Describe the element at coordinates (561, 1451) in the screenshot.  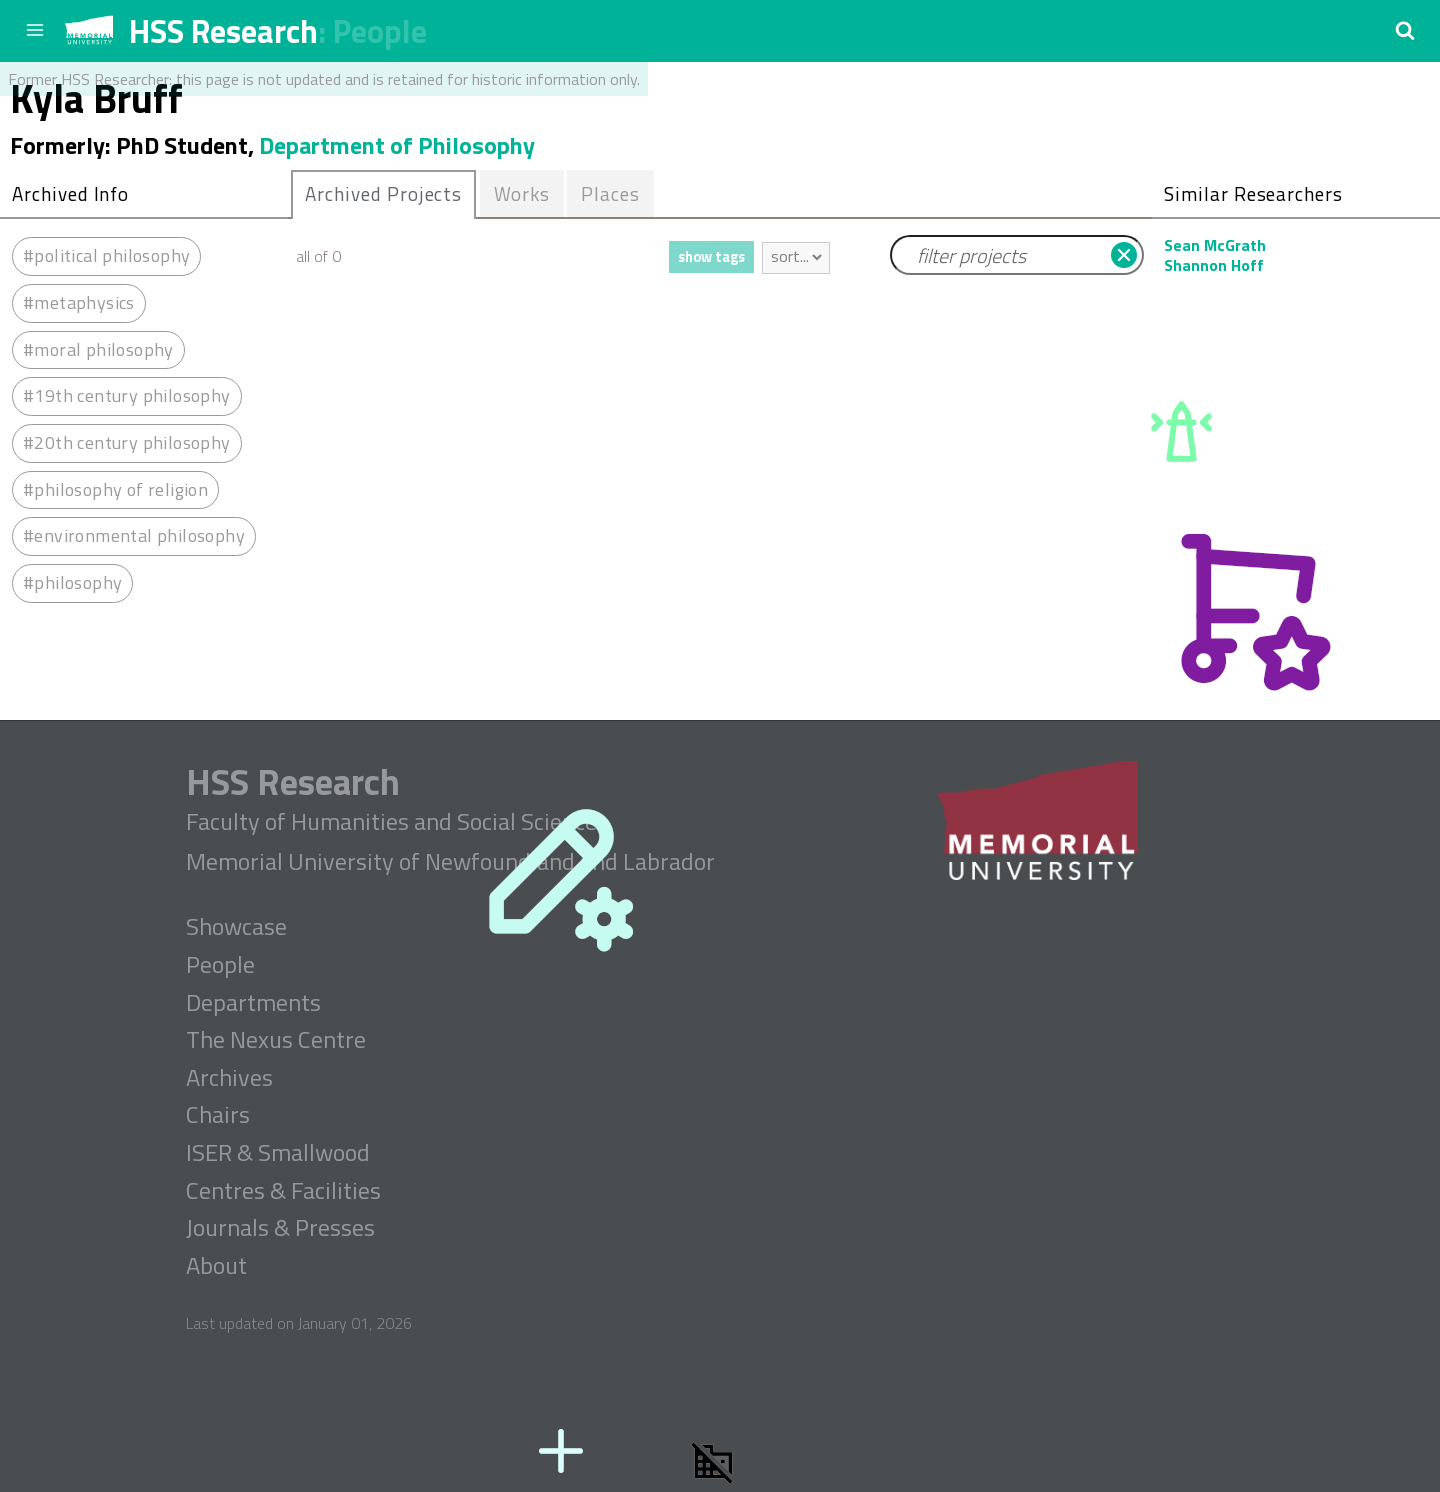
I see `add a new item` at that location.